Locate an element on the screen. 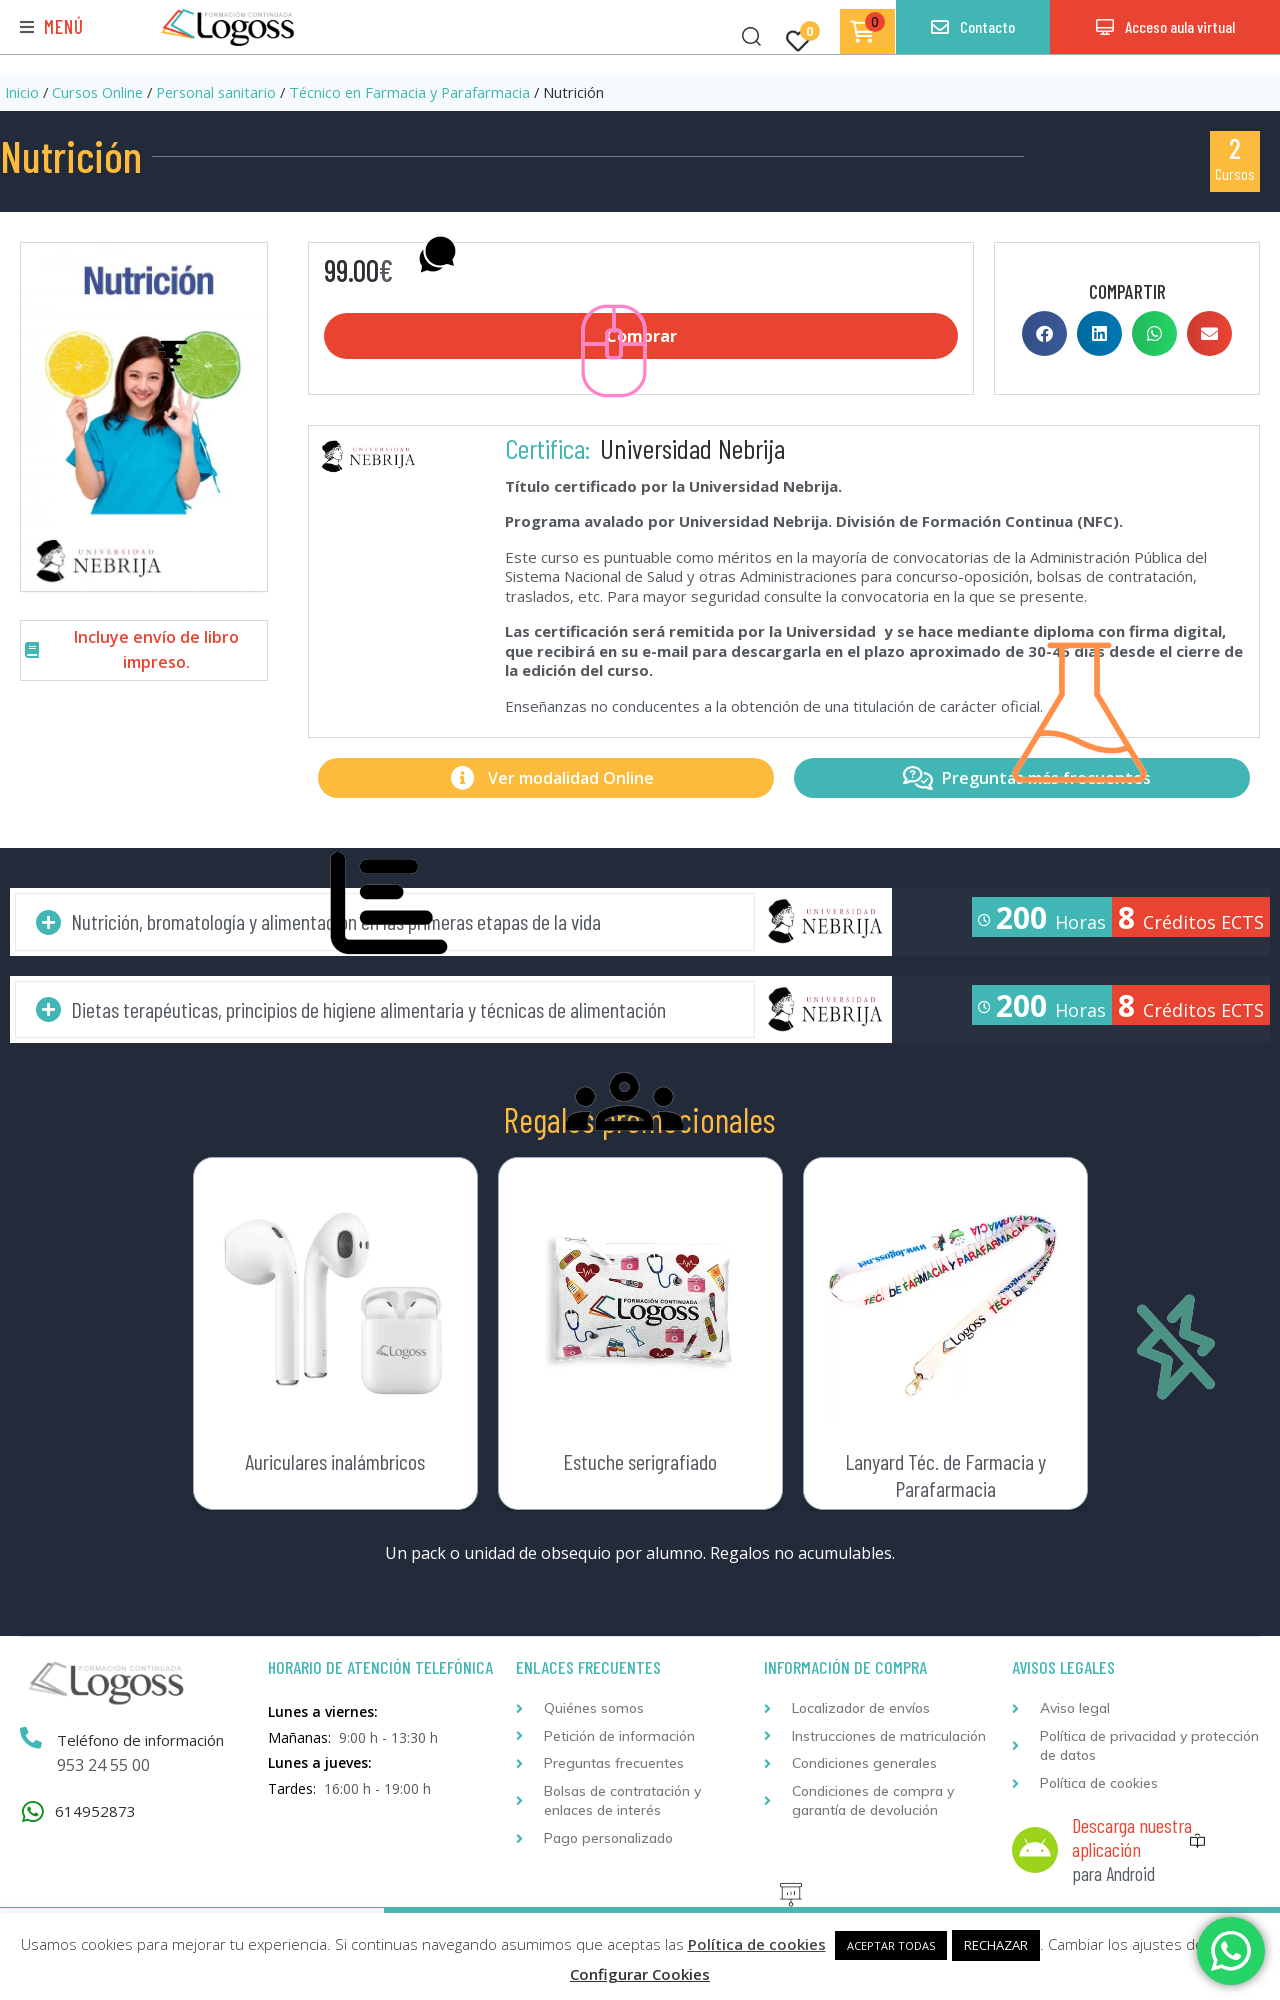  access lab or experimental features is located at coordinates (1079, 715).